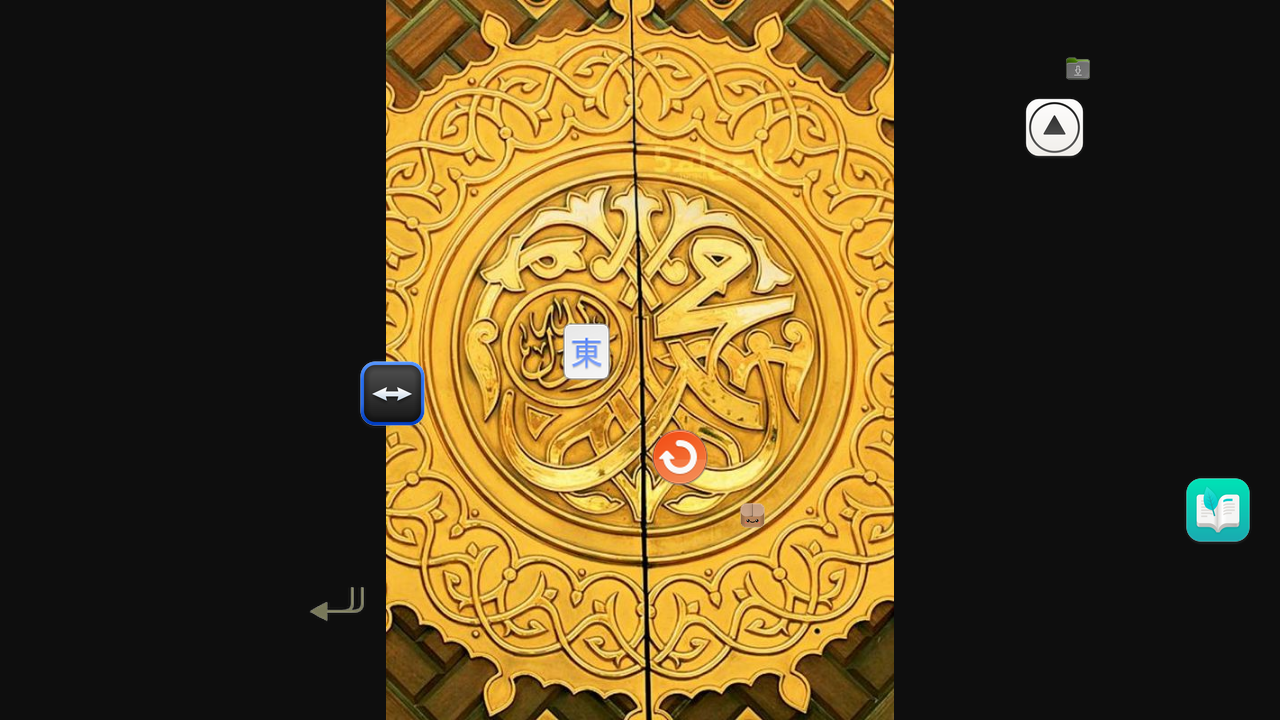 The height and width of the screenshot is (720, 1280). Describe the element at coordinates (586, 351) in the screenshot. I see `launch the GNOME Mahjongg game` at that location.